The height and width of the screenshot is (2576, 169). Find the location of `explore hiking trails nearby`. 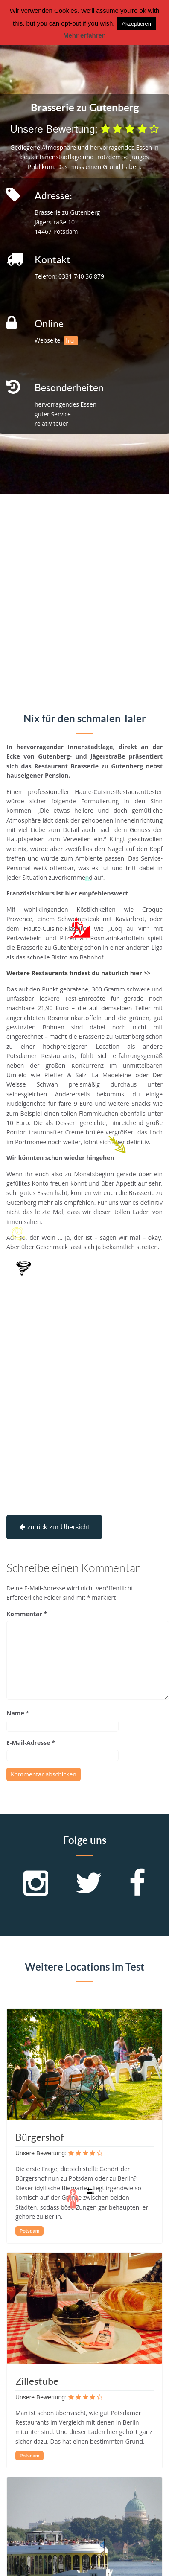

explore hiking trails nearby is located at coordinates (79, 927).